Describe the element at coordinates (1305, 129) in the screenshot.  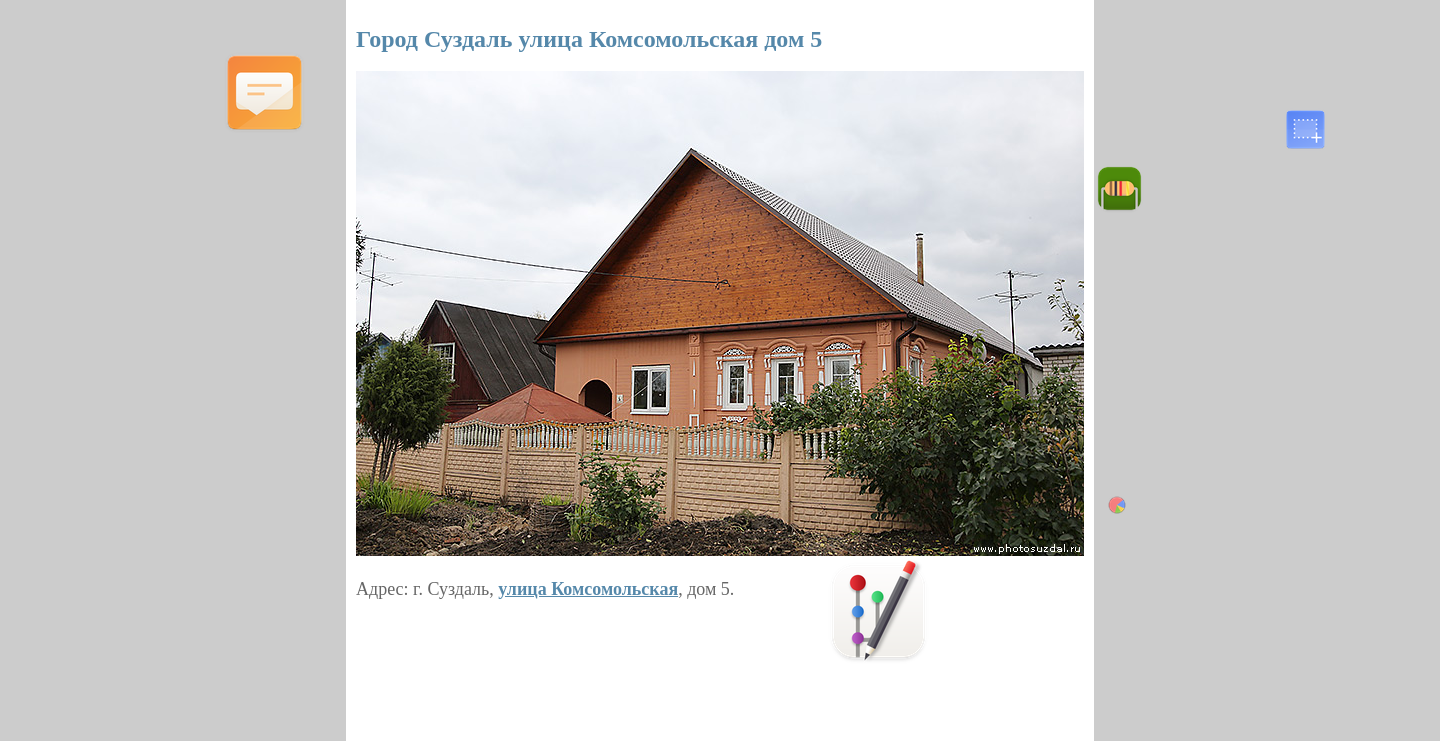
I see `take a screenshot` at that location.